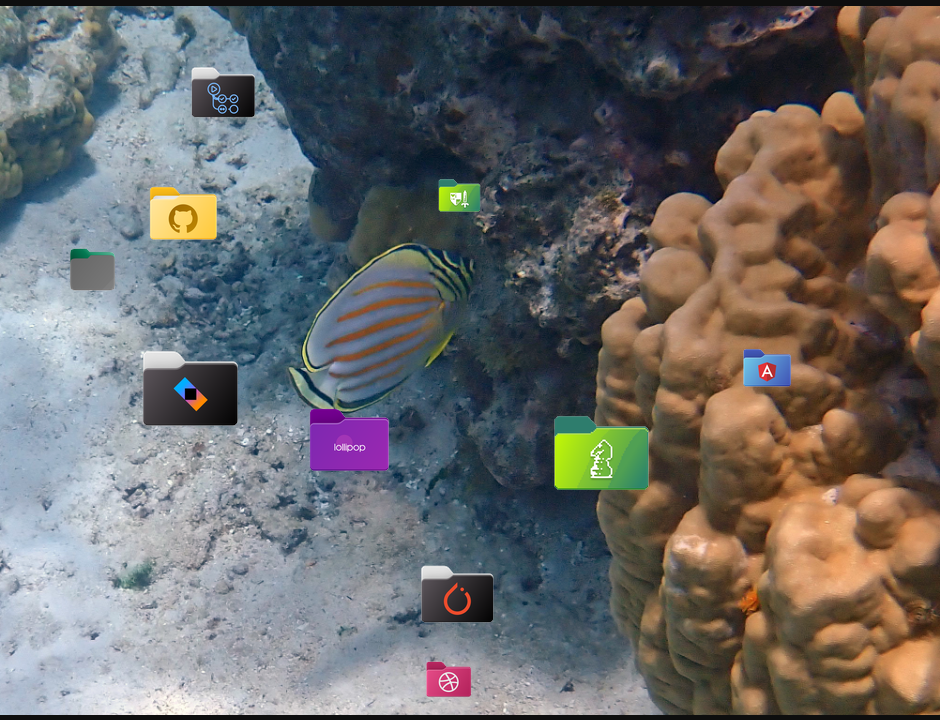 Image resolution: width=940 pixels, height=720 pixels. Describe the element at coordinates (183, 215) in the screenshot. I see `open folder containing github projects` at that location.